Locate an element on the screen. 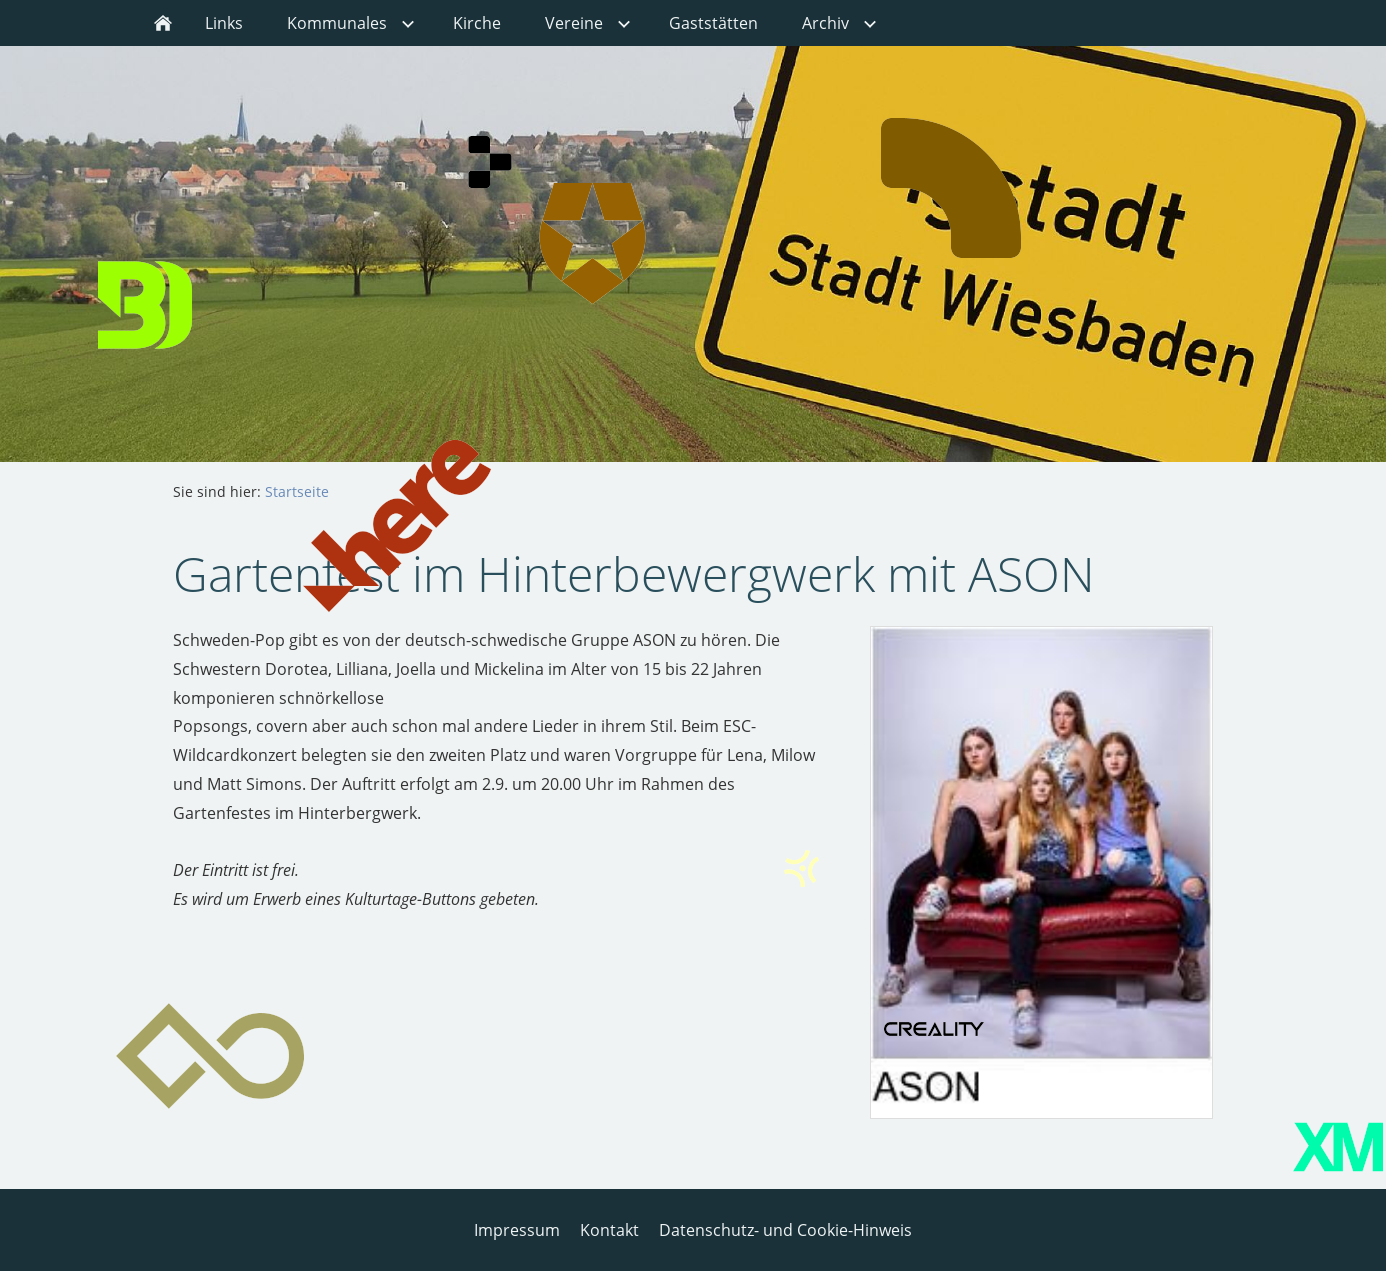 This screenshot has width=1386, height=1271. creality brand logo is located at coordinates (934, 1029).